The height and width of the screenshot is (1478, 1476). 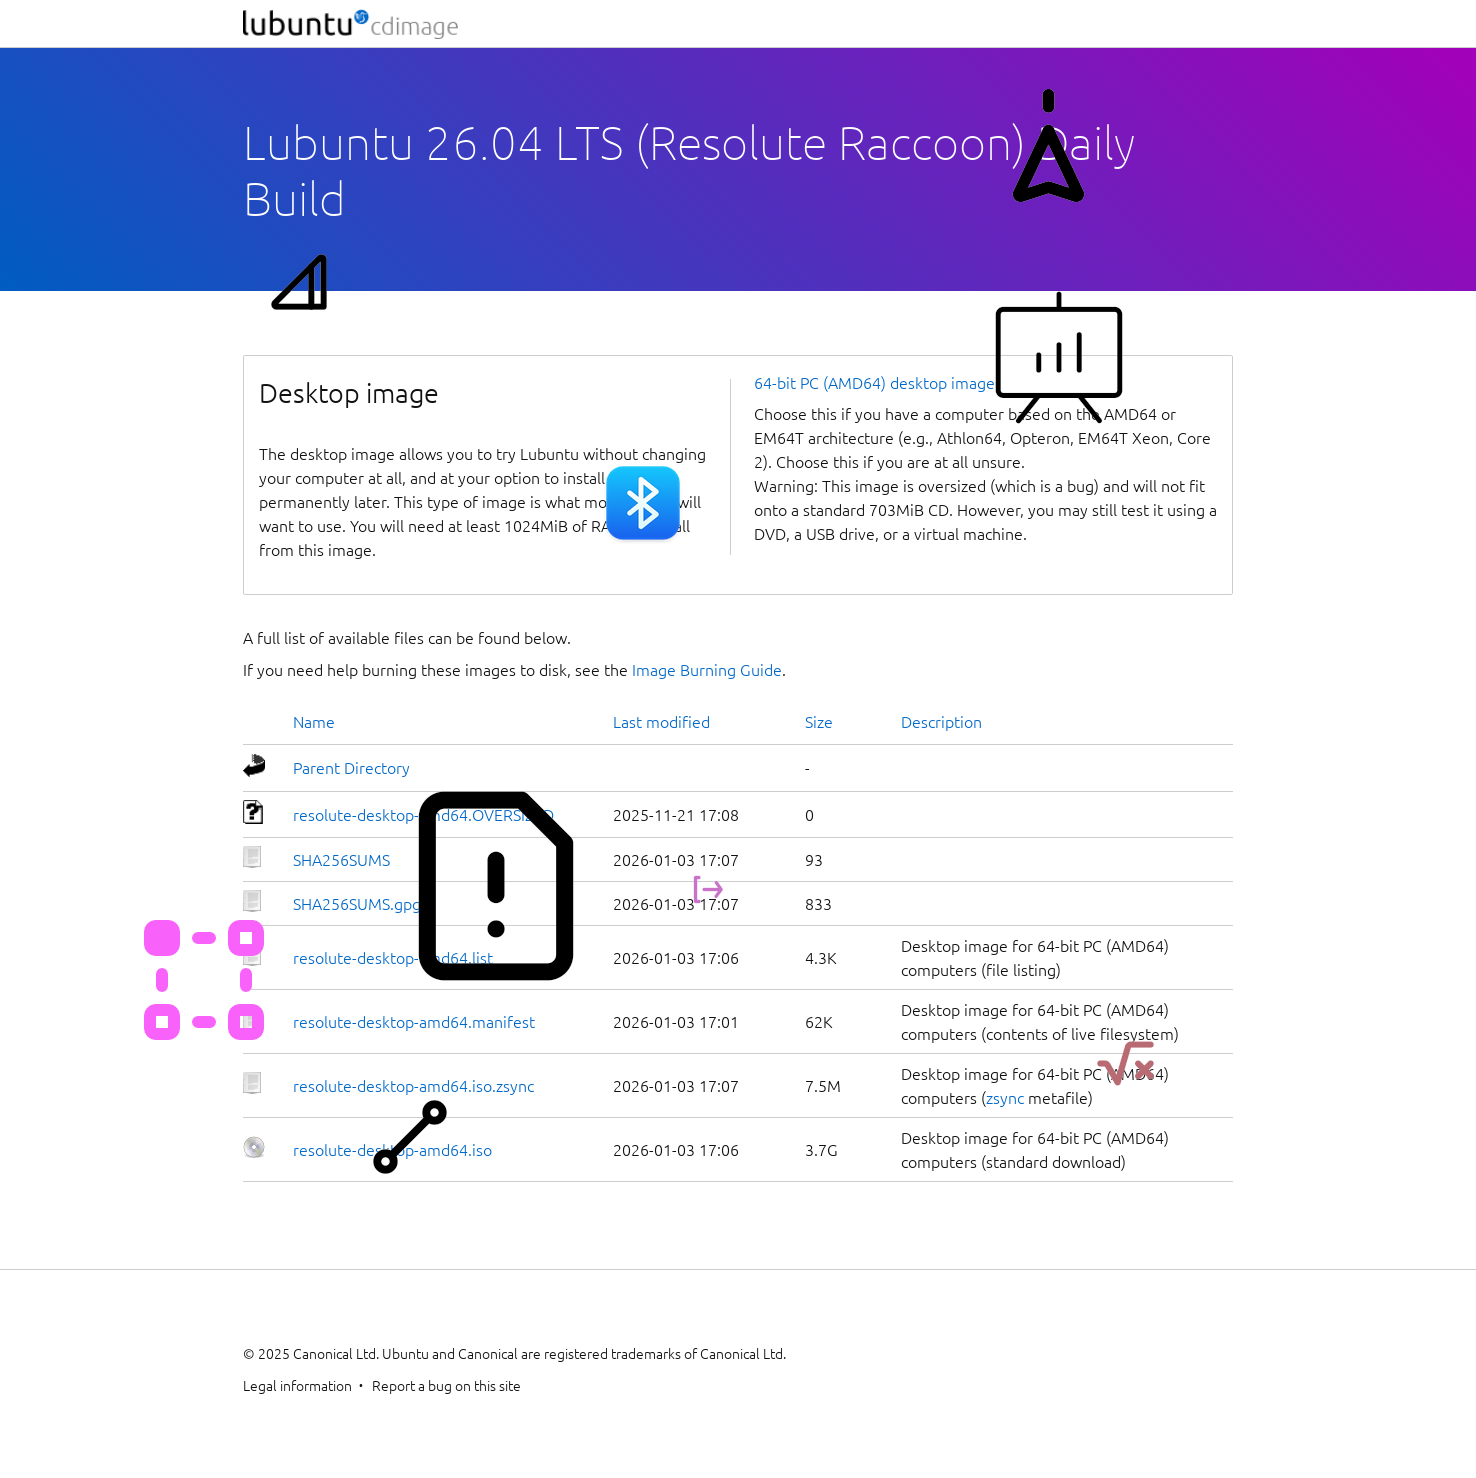 I want to click on set transform anchor to top-left corner, so click(x=204, y=980).